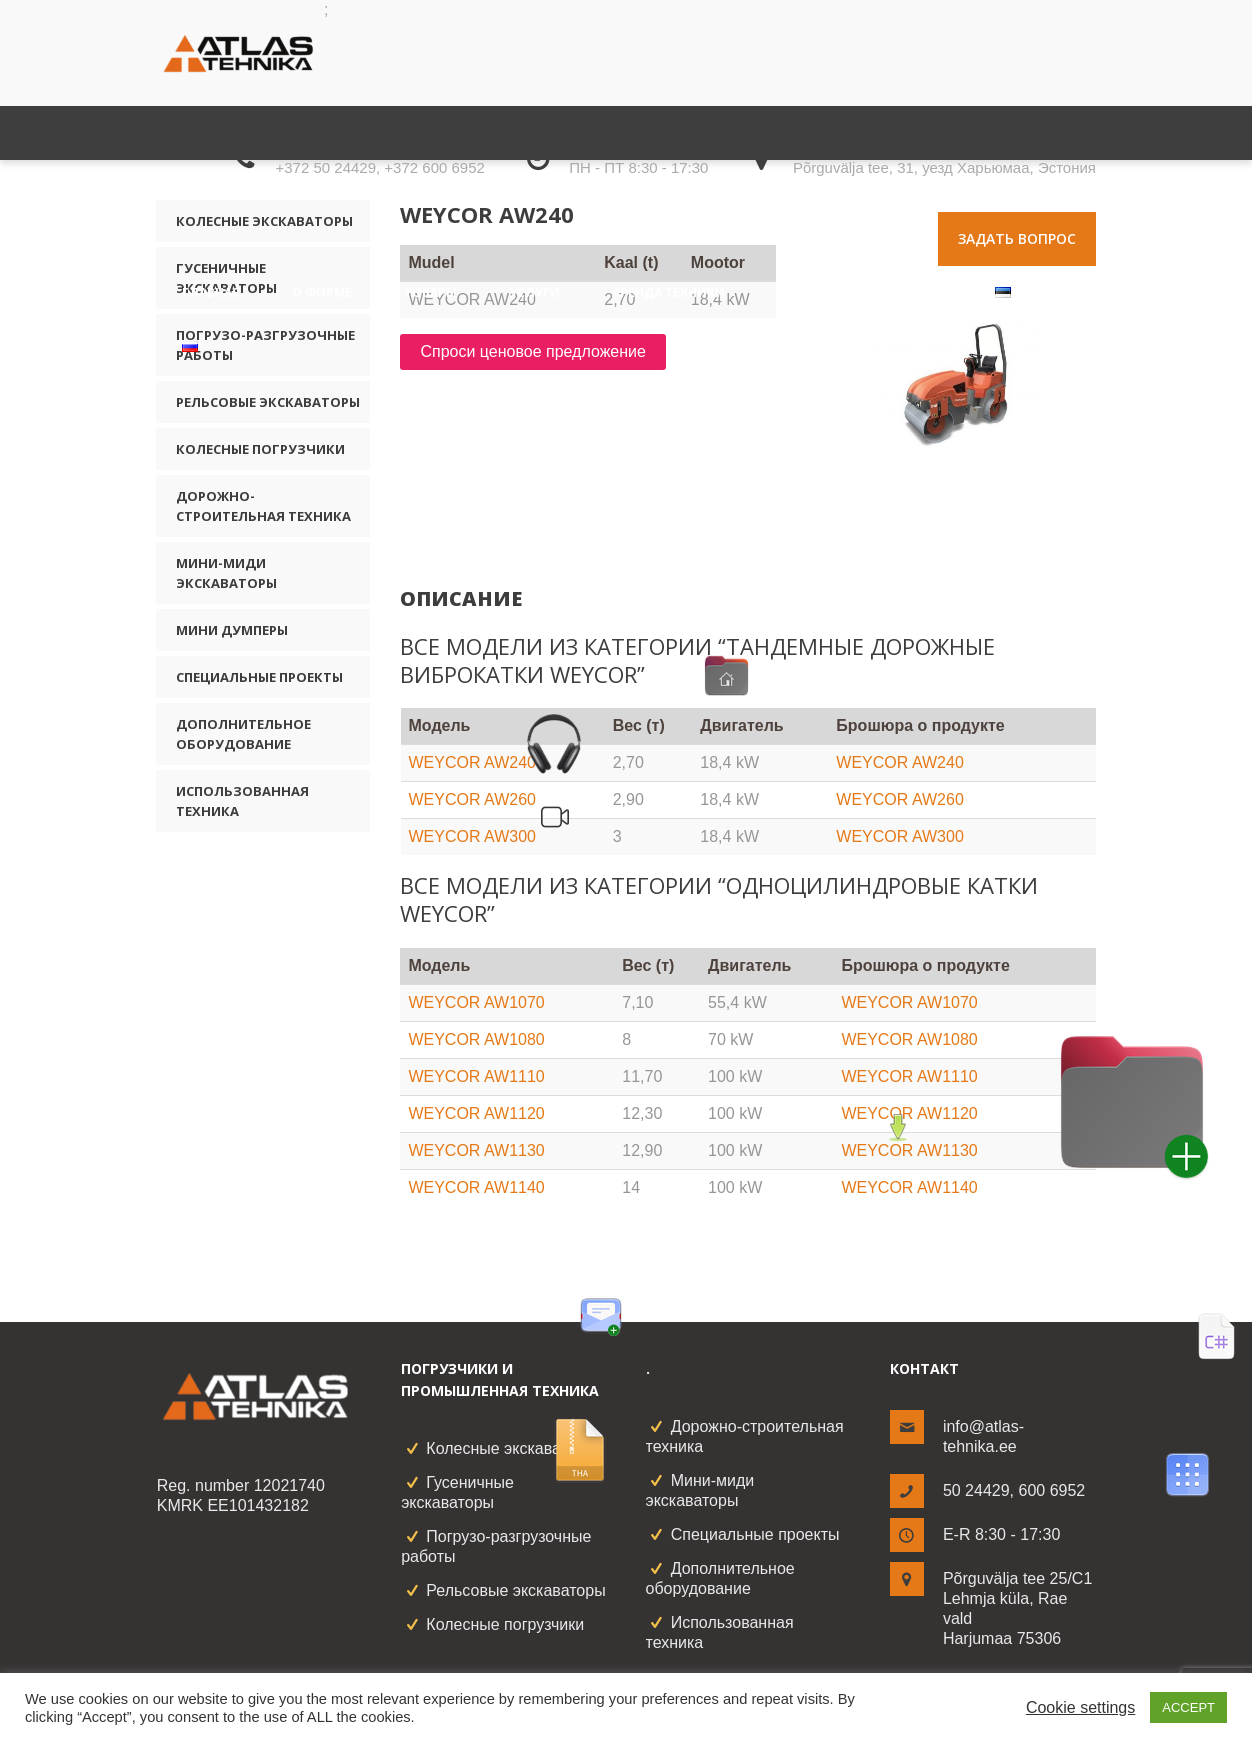 The height and width of the screenshot is (1742, 1252). Describe the element at coordinates (554, 744) in the screenshot. I see `connect bluetooth headphones` at that location.